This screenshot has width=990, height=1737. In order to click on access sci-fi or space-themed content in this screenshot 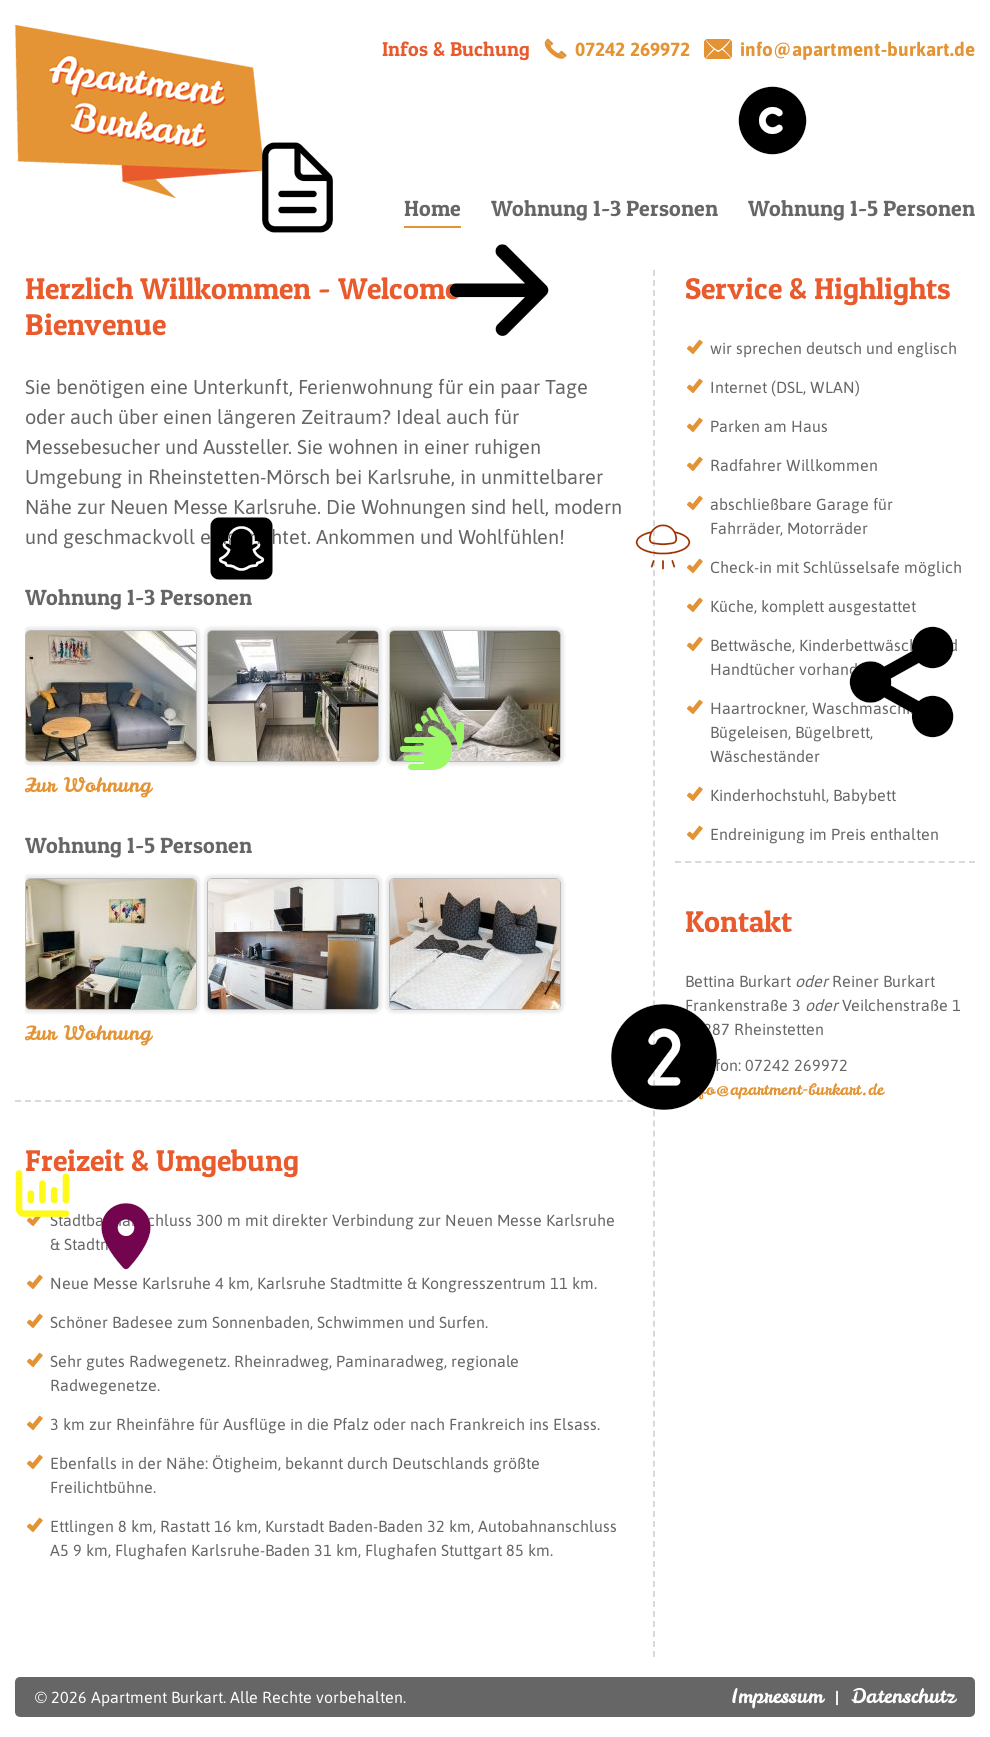, I will do `click(663, 546)`.